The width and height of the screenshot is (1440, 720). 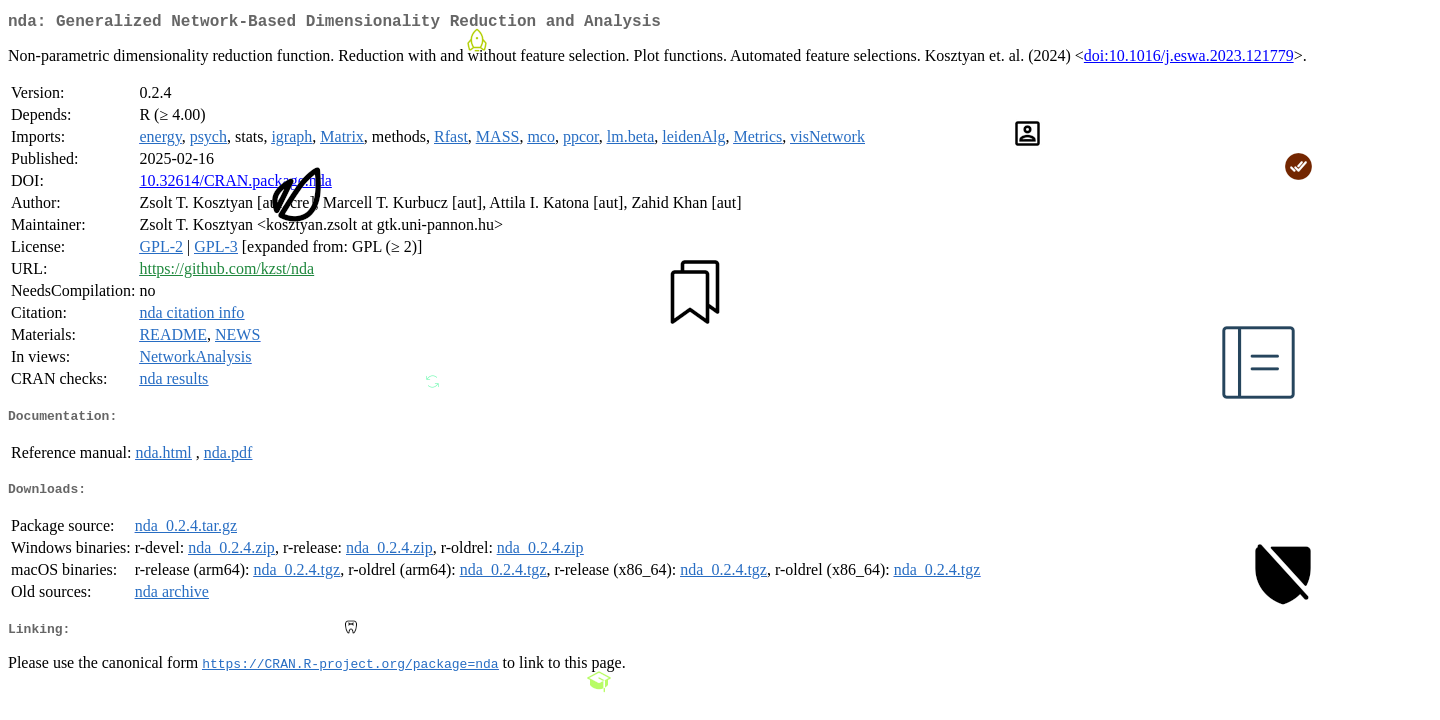 I want to click on refresh or reload content, so click(x=432, y=381).